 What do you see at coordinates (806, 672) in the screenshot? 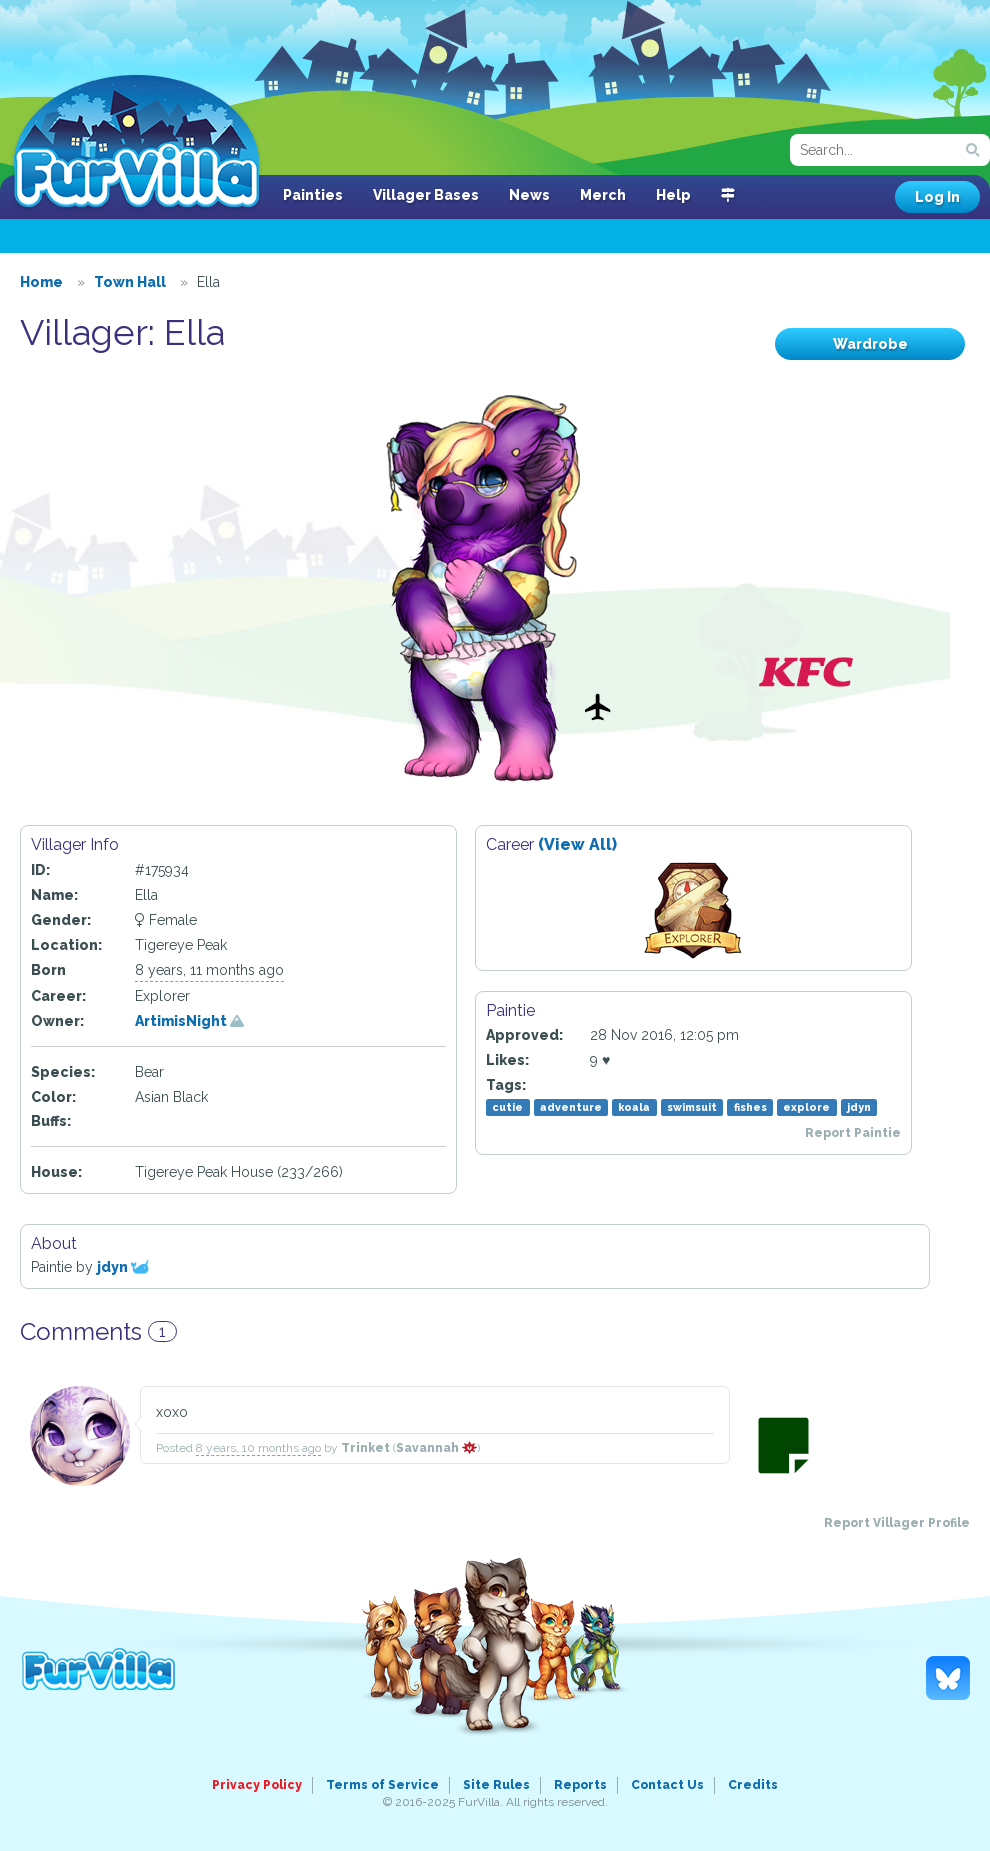
I see `KFC brand logo` at bounding box center [806, 672].